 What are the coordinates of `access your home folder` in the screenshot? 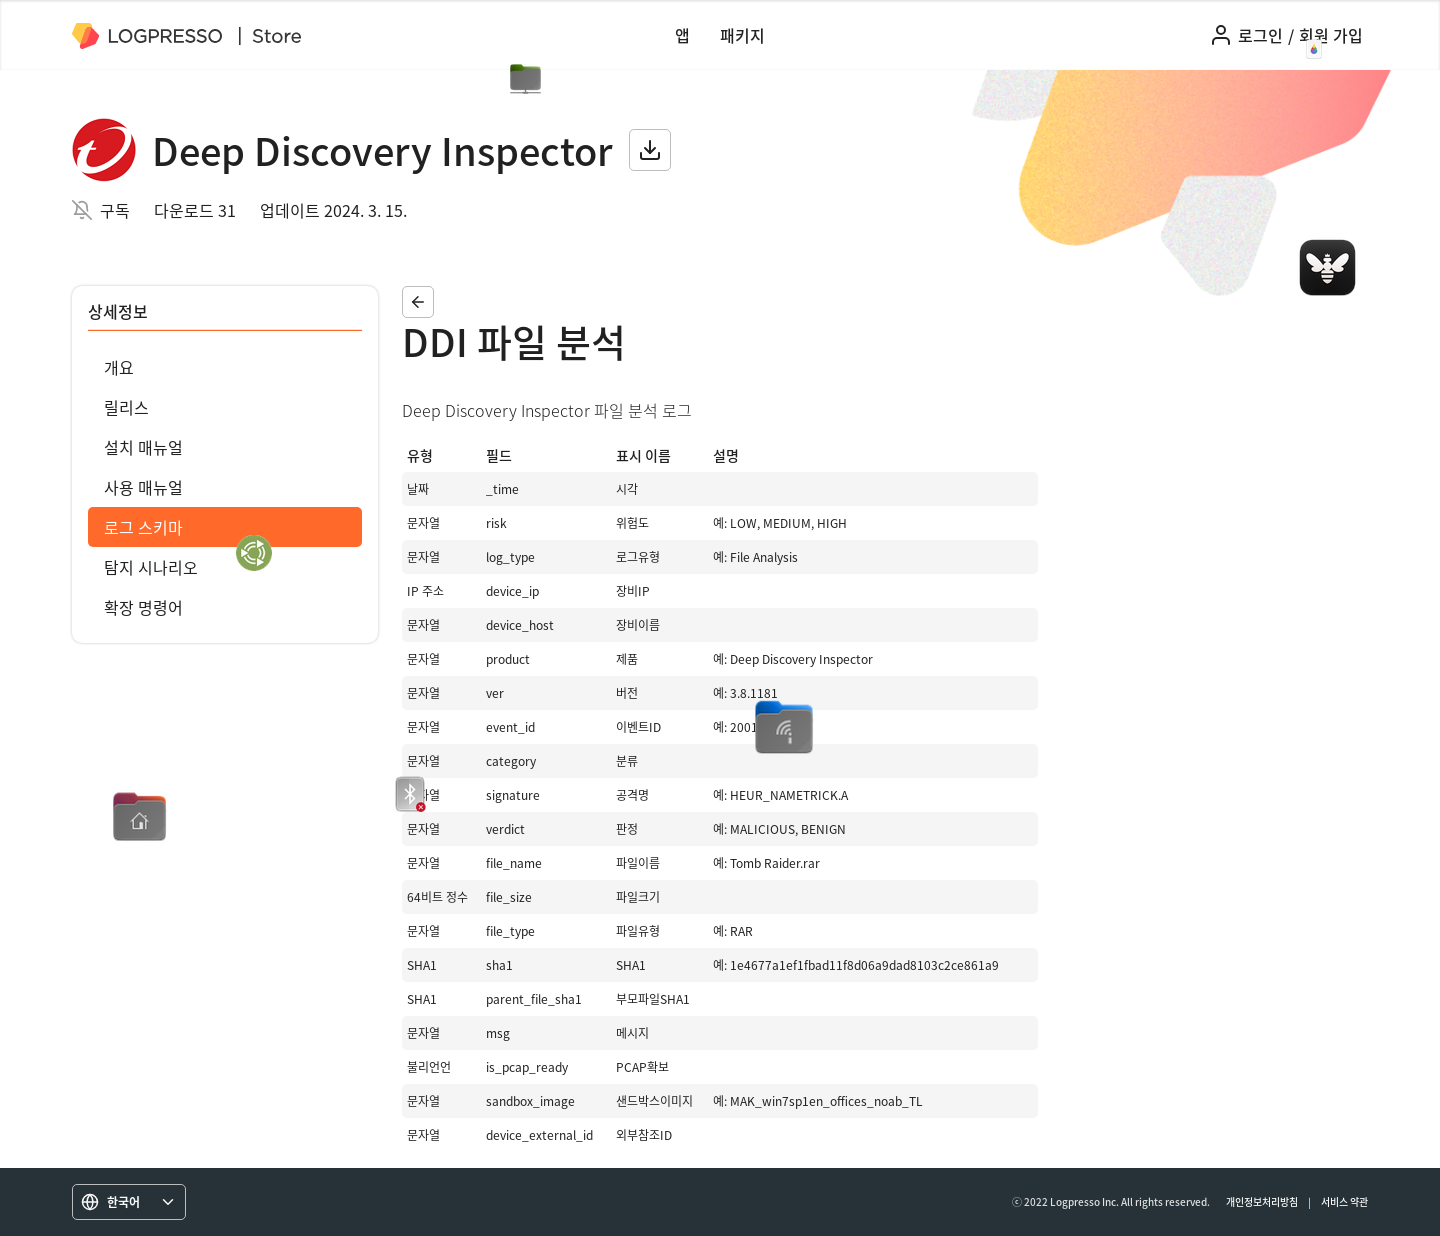 It's located at (139, 816).